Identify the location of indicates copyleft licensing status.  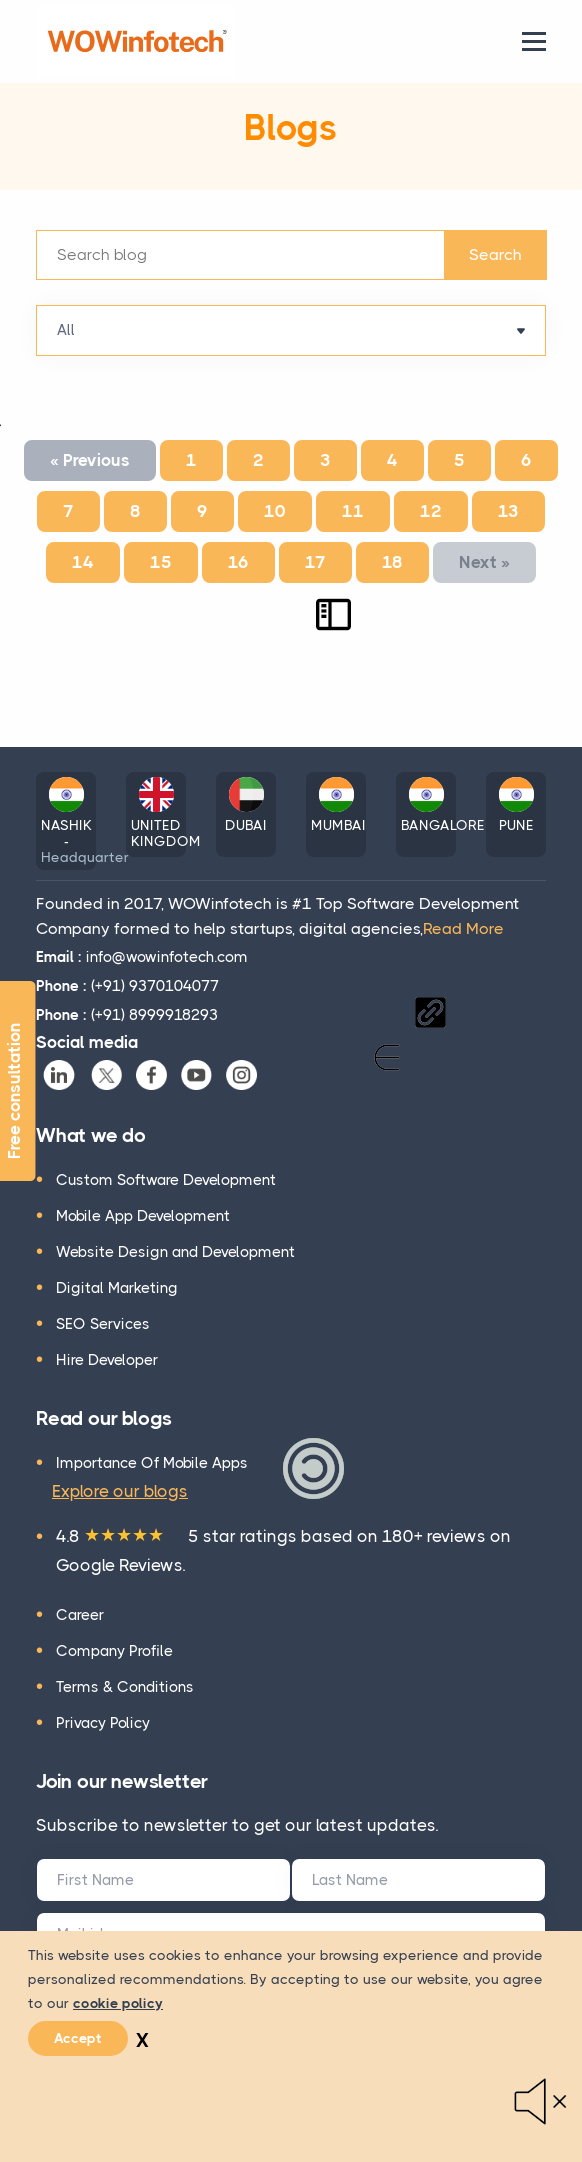
(313, 1468).